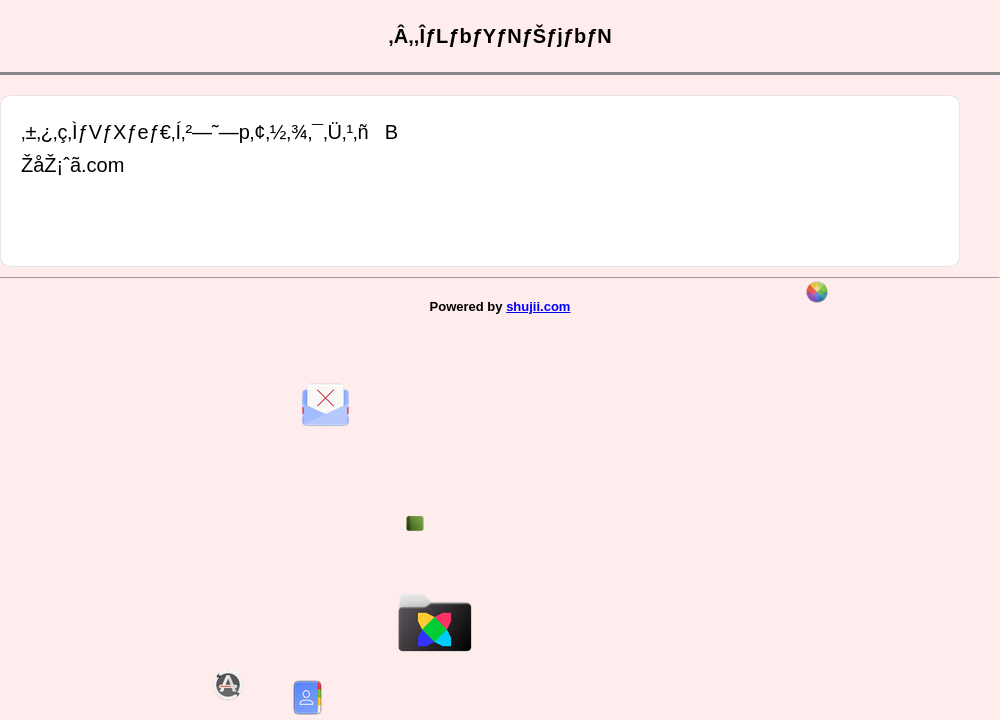 The width and height of the screenshot is (1000, 720). Describe the element at coordinates (228, 685) in the screenshot. I see `check for and install system software updates` at that location.